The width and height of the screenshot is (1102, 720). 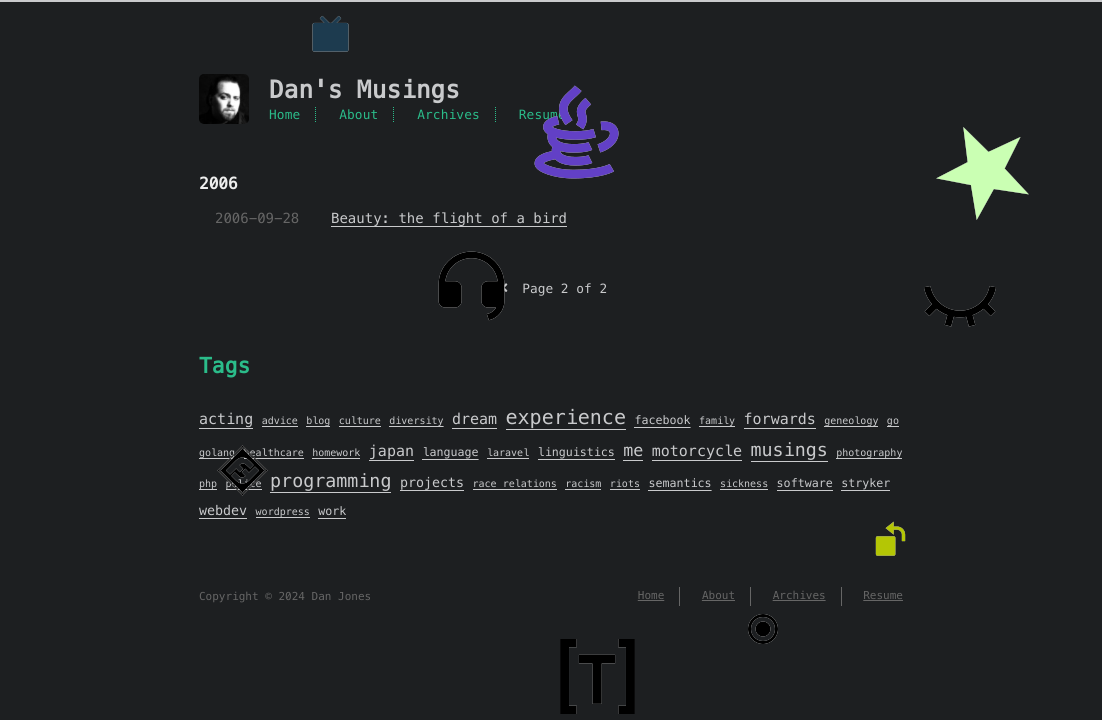 I want to click on hide password or sensitive content, so click(x=960, y=304).